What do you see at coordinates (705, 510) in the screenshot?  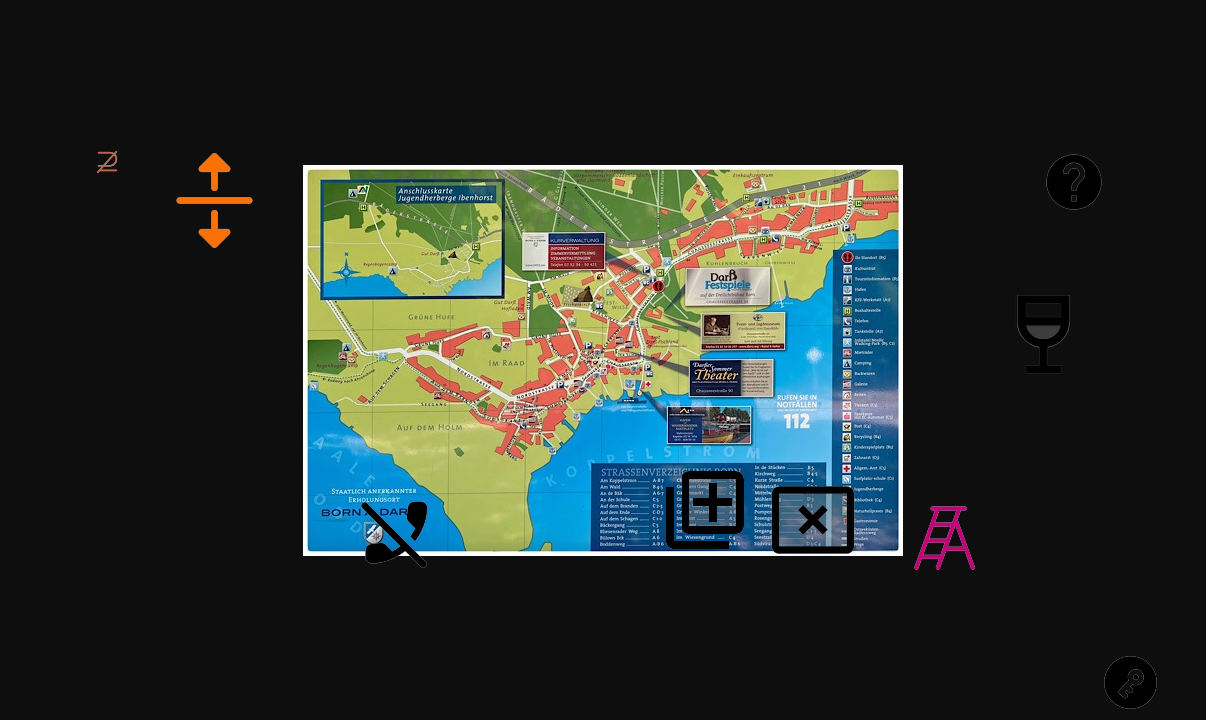 I see `add item to queue or playlist` at bounding box center [705, 510].